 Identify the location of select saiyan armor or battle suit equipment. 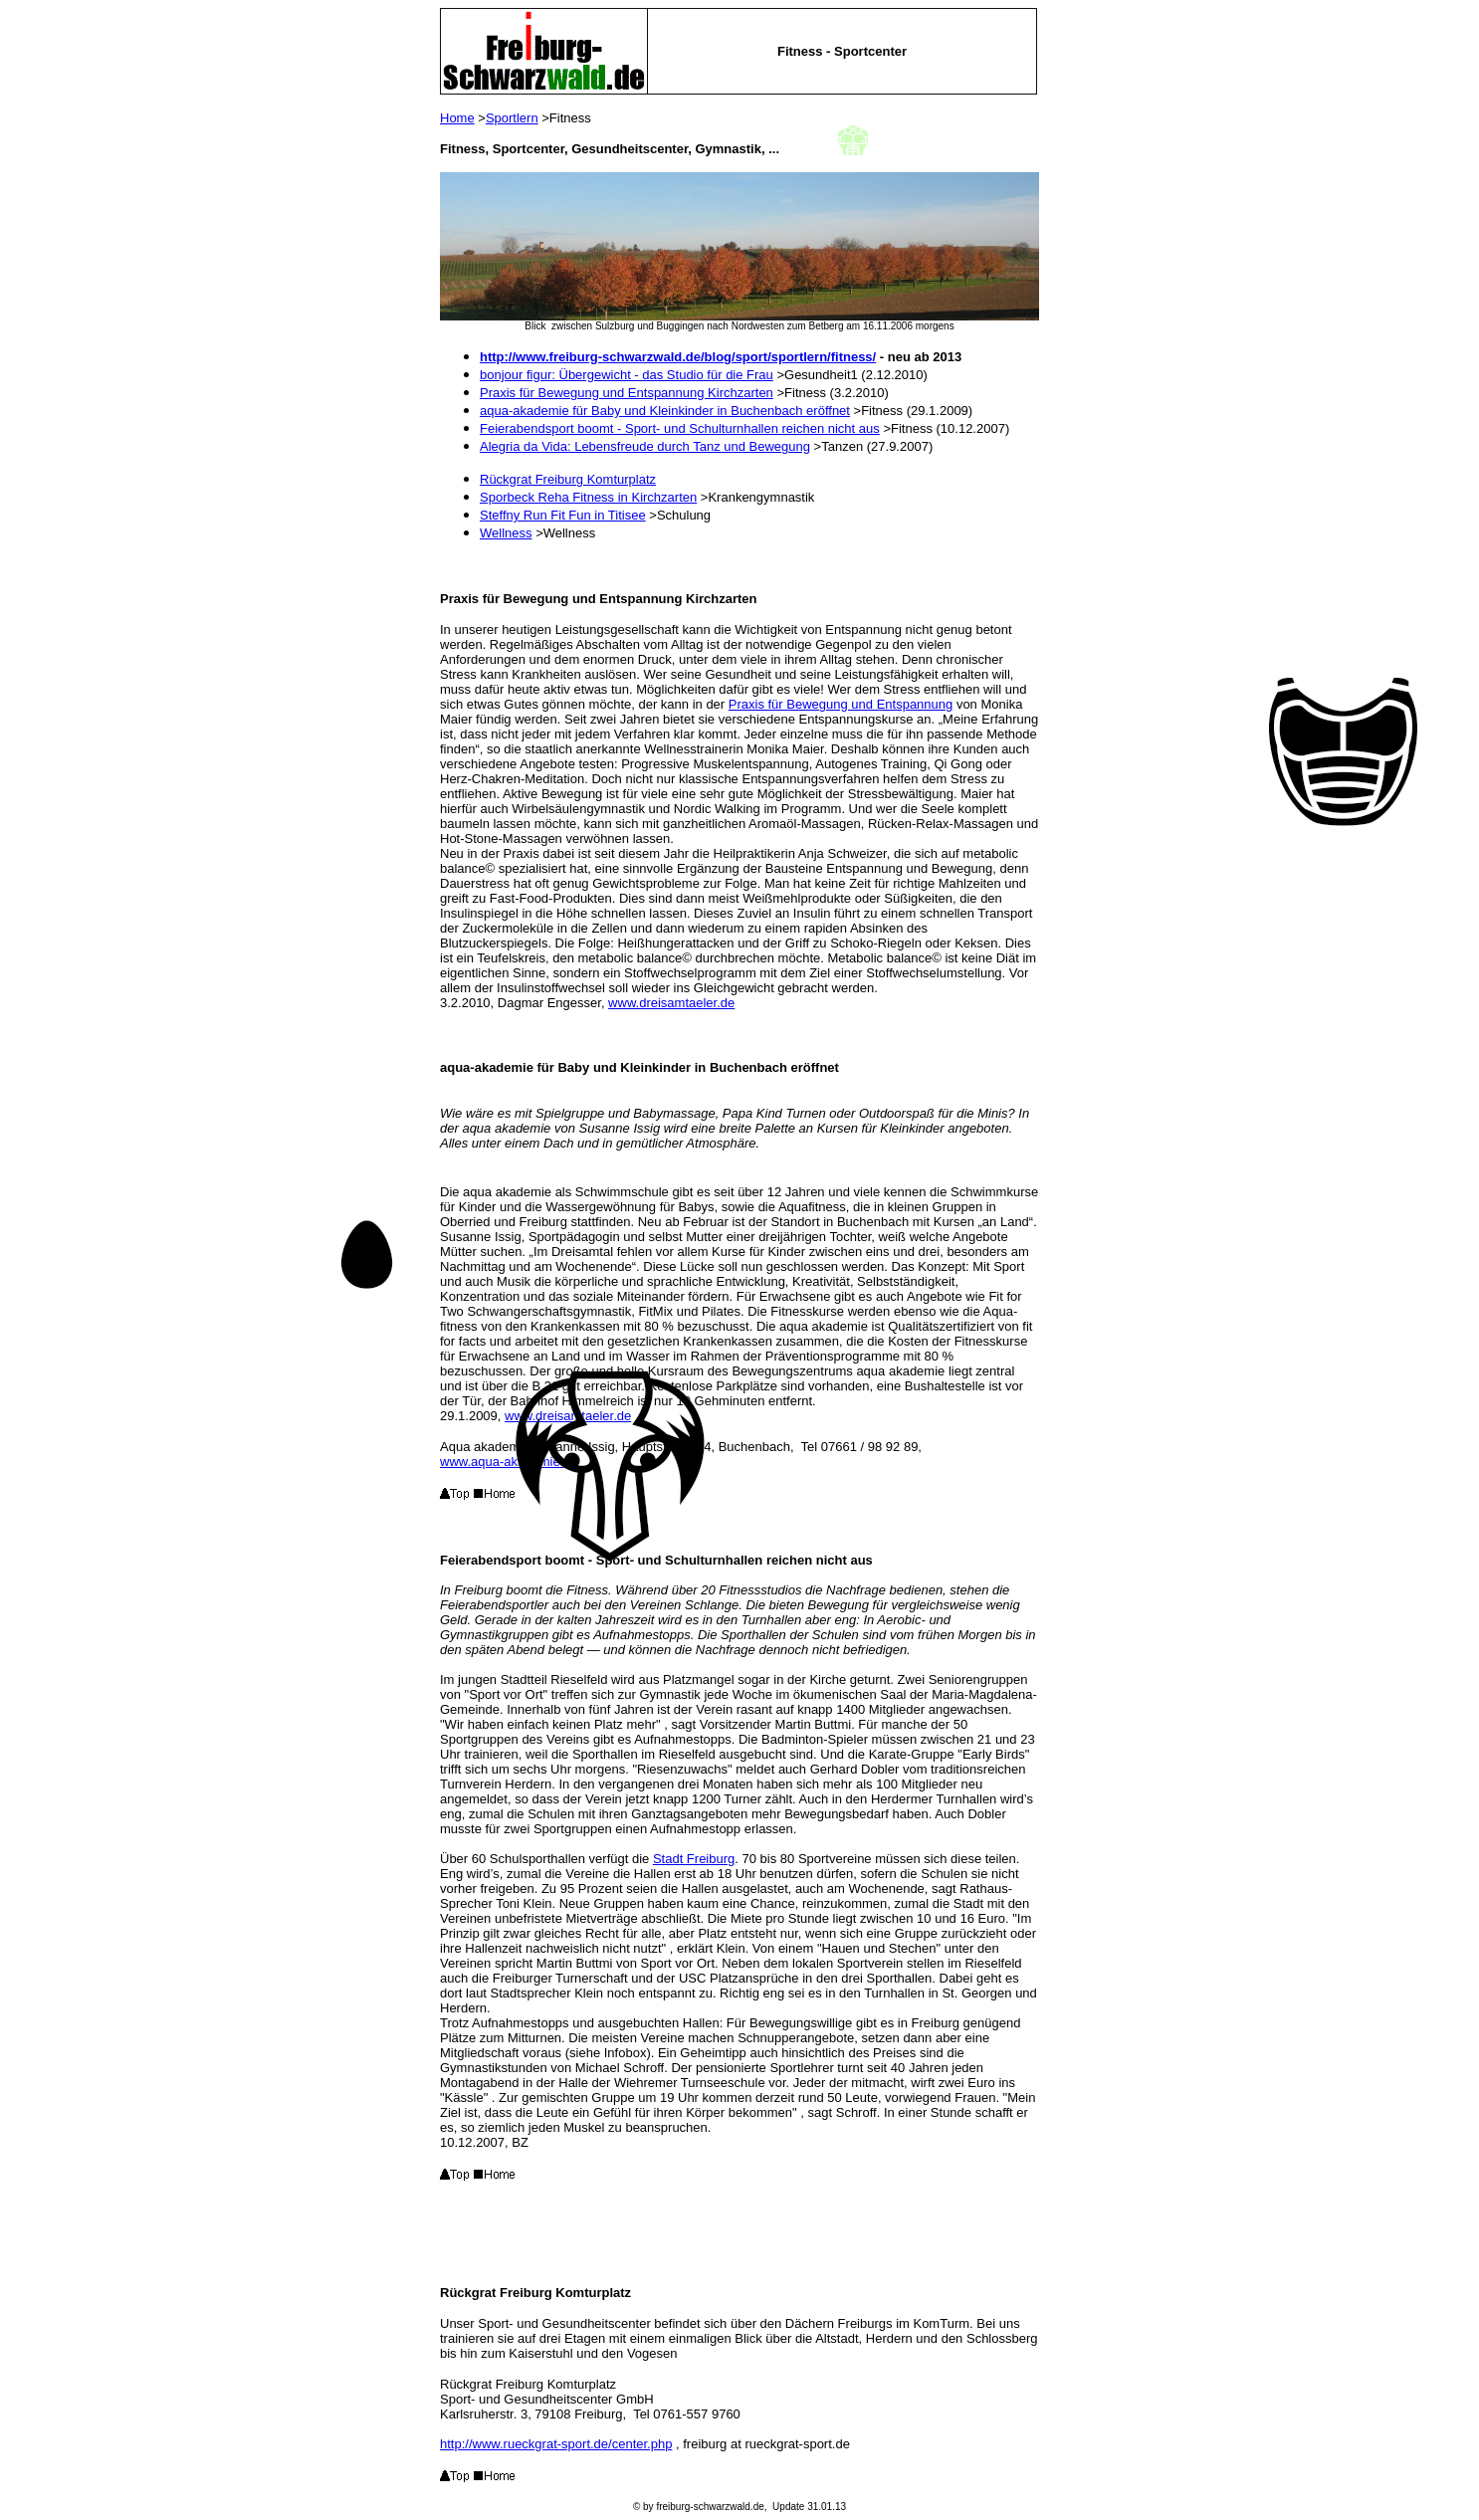
(1343, 748).